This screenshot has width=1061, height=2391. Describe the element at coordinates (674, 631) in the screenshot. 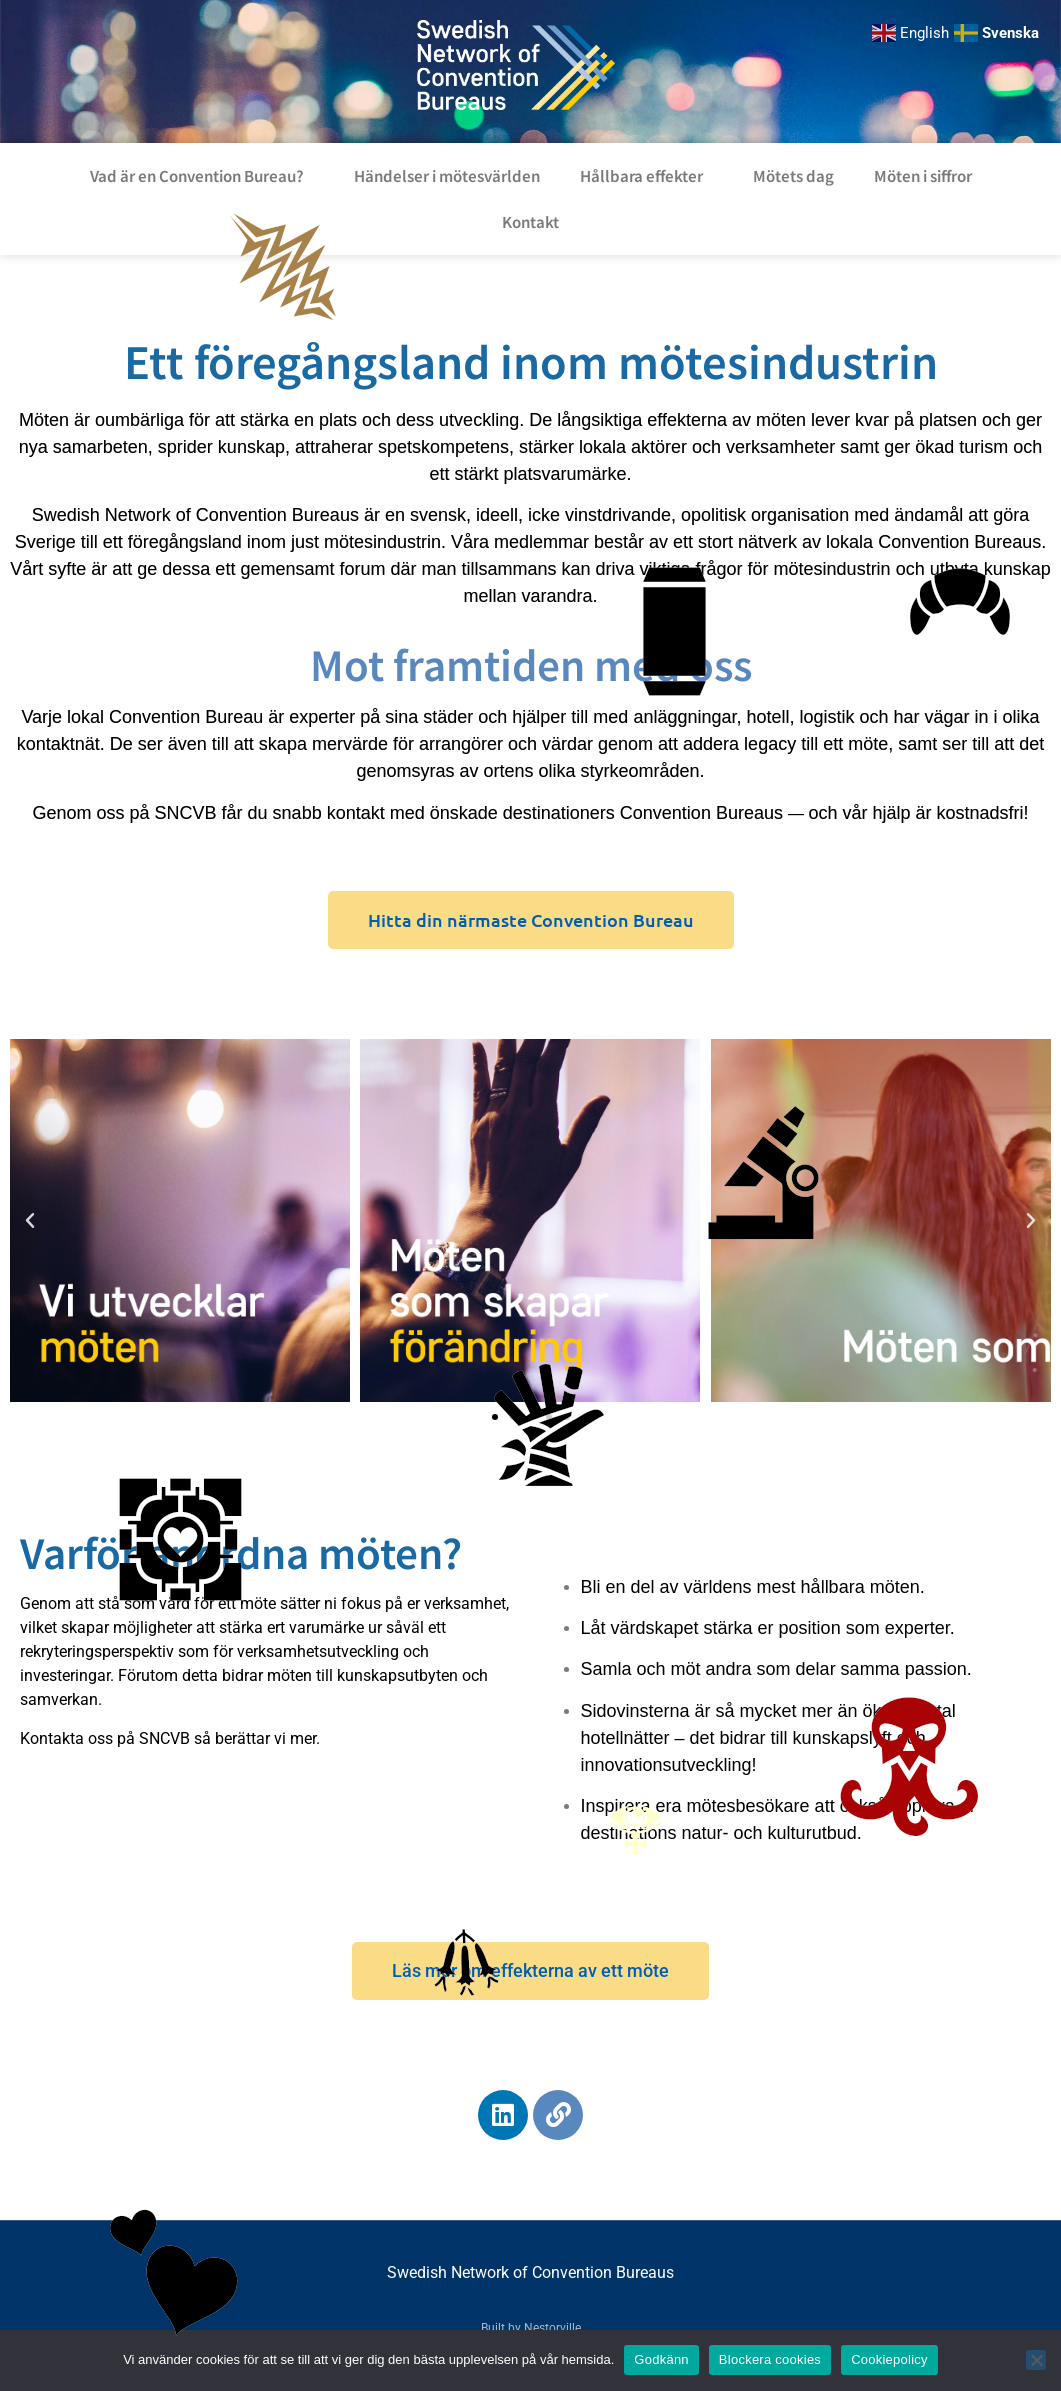

I see `select a beverage or drink item` at that location.